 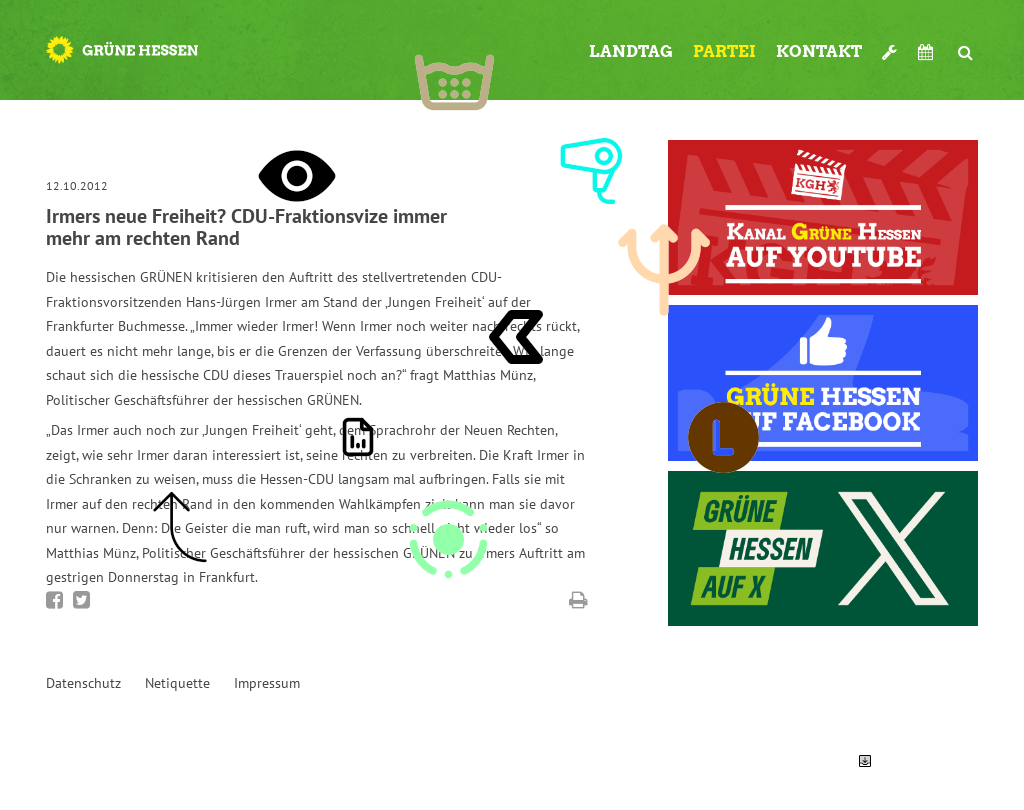 What do you see at coordinates (723, 437) in the screenshot?
I see `indicates an item or category labeled "L"` at bounding box center [723, 437].